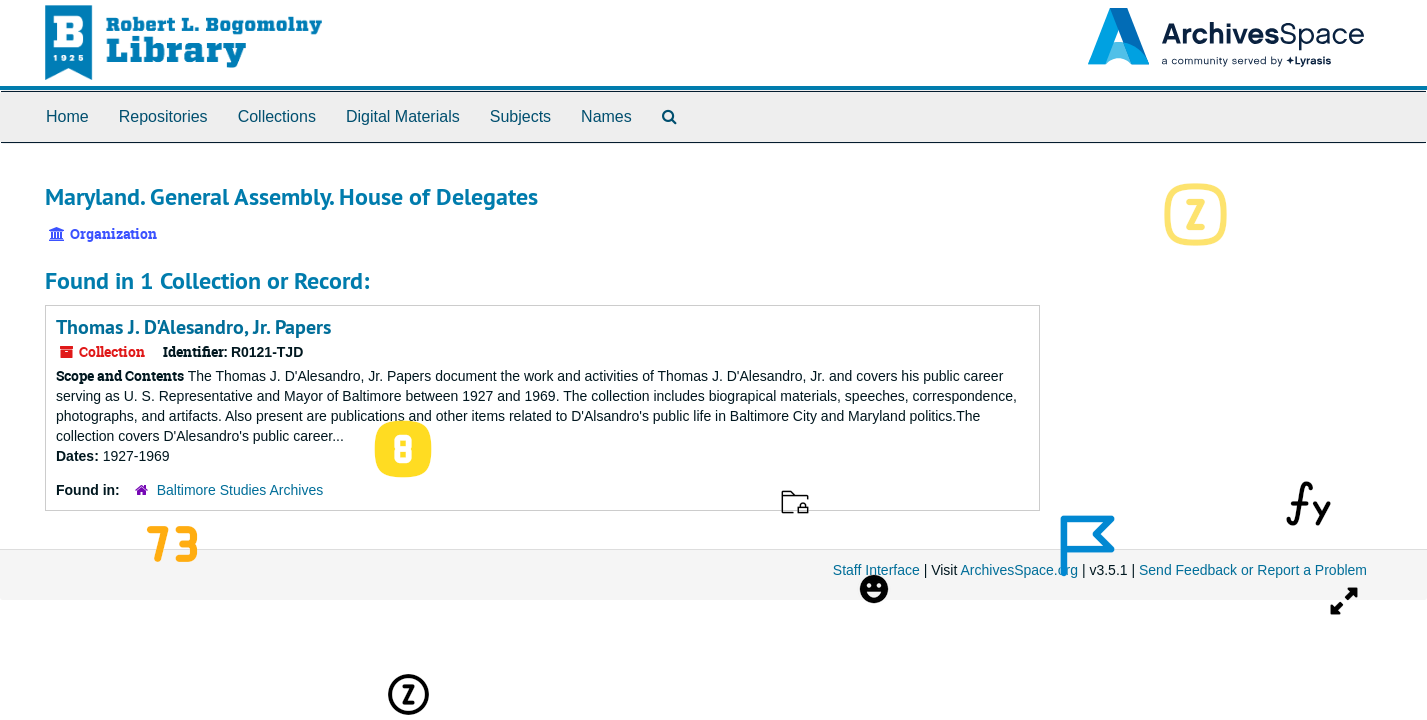 This screenshot has width=1427, height=720. I want to click on insert mathematical function notation, so click(1308, 503).